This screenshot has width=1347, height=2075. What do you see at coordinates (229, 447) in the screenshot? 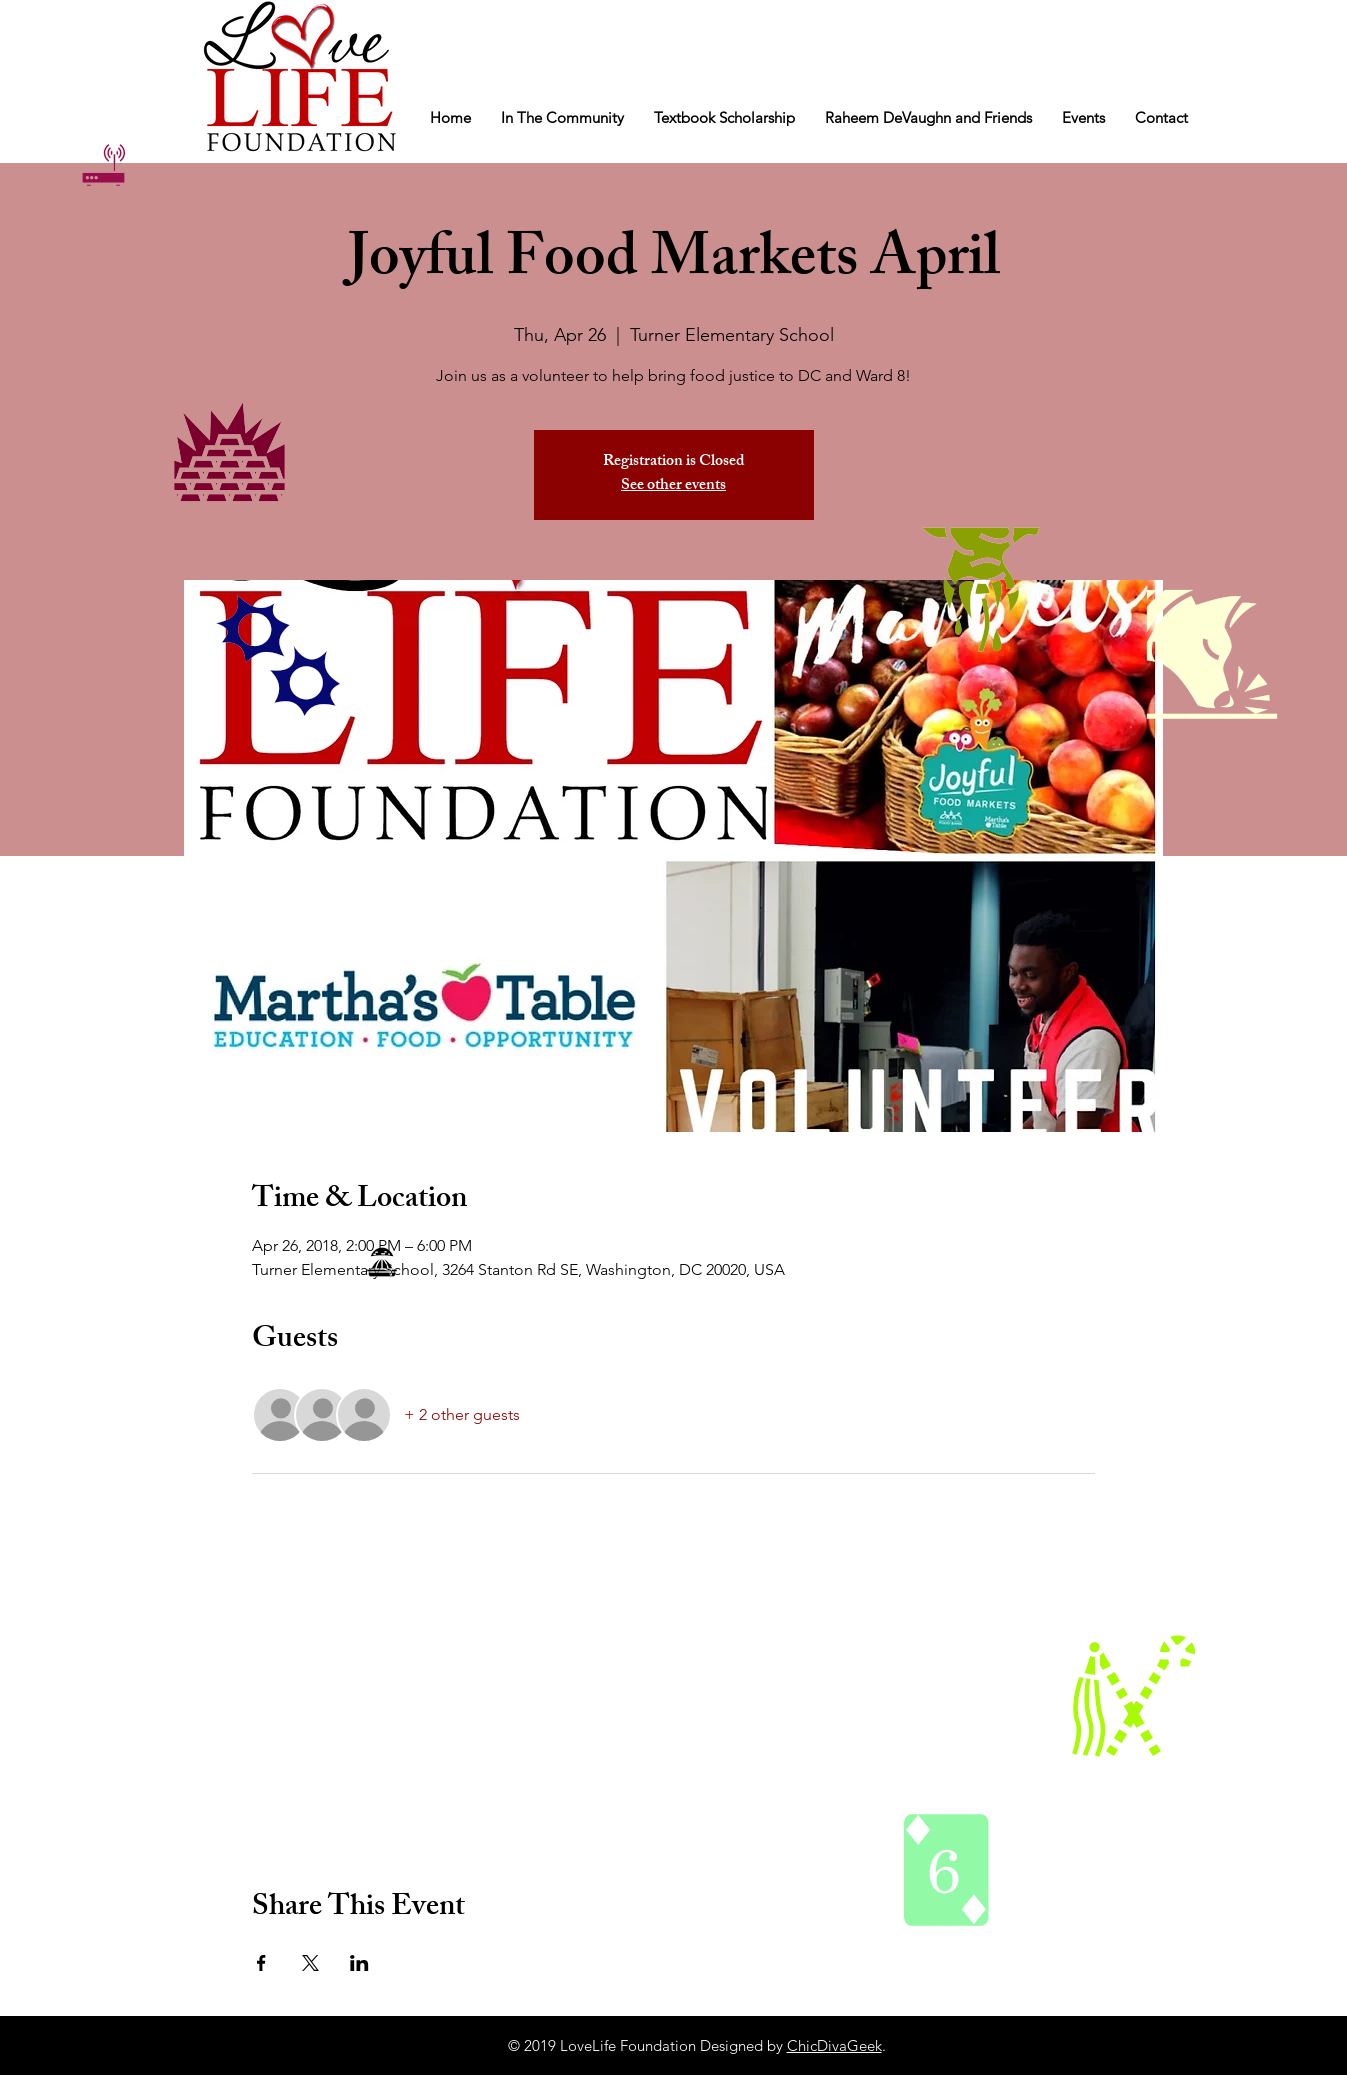
I see `view your in-game currency or gold balance` at bounding box center [229, 447].